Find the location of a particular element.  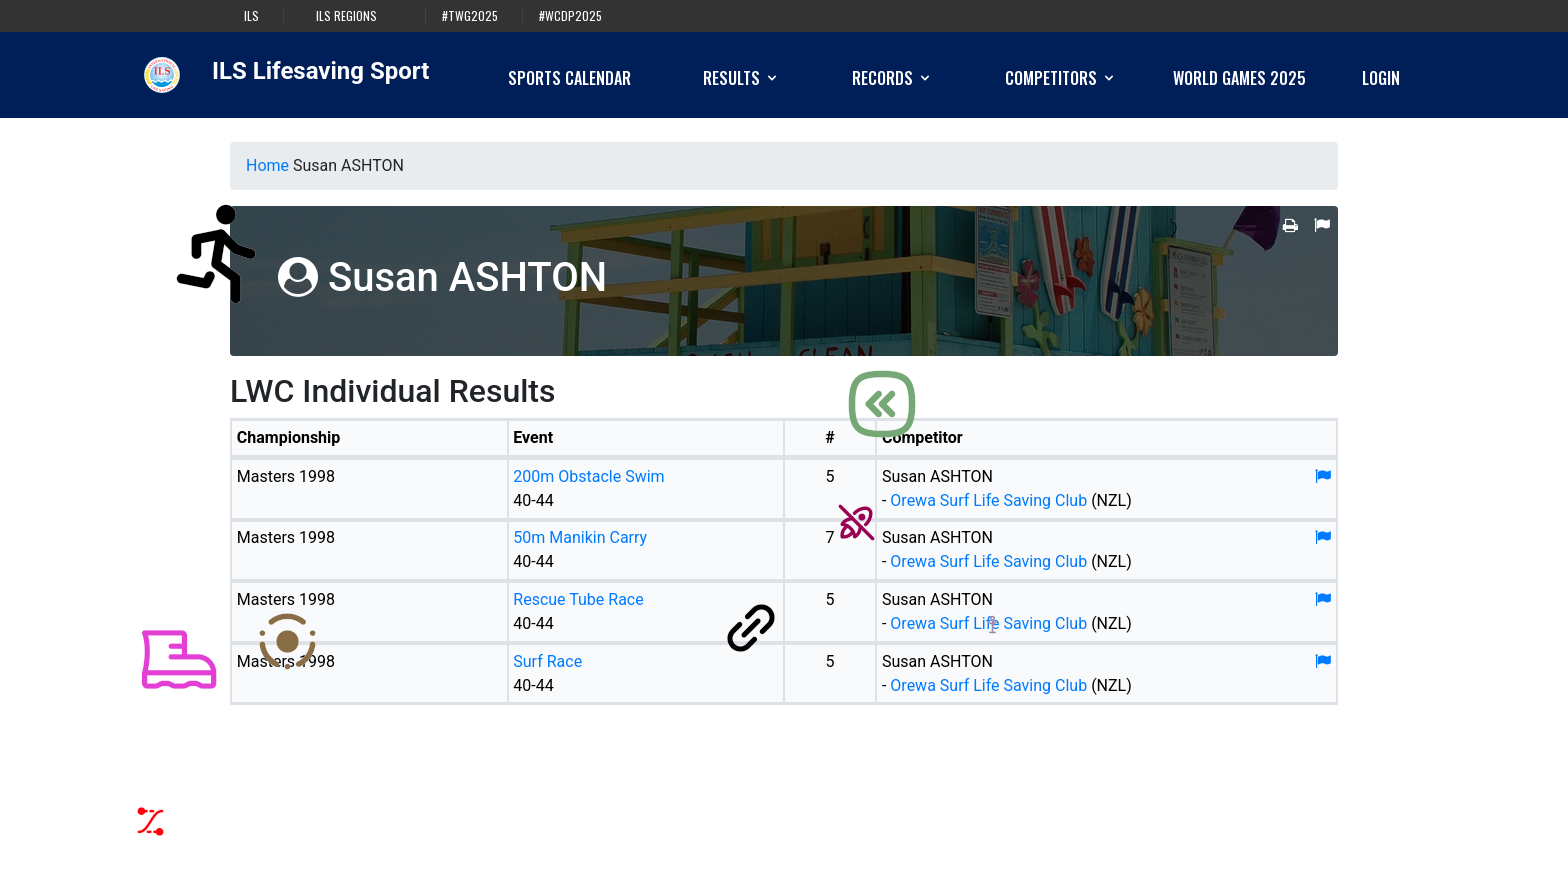

access science or chemistry features is located at coordinates (287, 641).